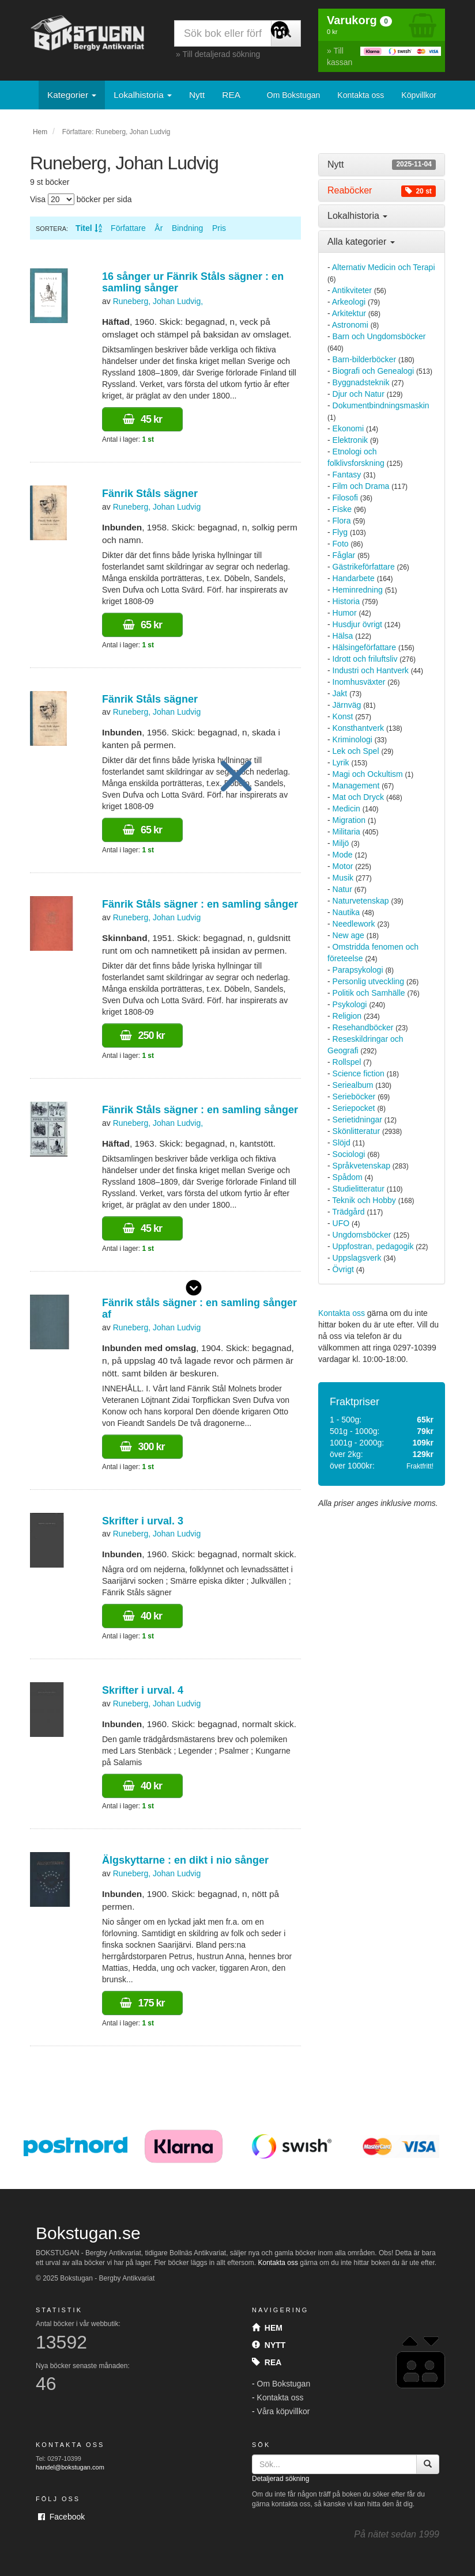 Image resolution: width=475 pixels, height=2576 pixels. Describe the element at coordinates (280, 30) in the screenshot. I see `react with a crying or sad emotion` at that location.